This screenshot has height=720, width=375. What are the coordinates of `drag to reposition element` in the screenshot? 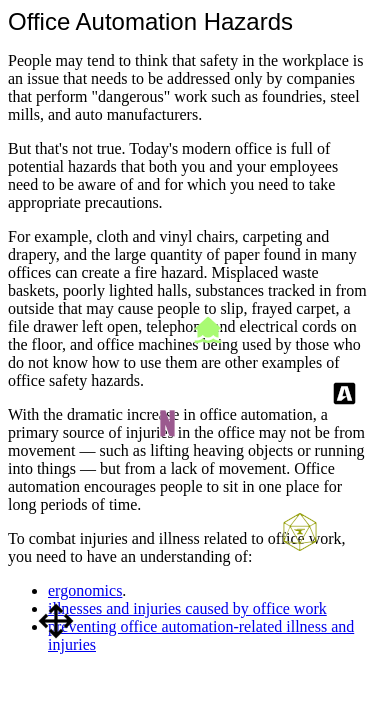 It's located at (56, 621).